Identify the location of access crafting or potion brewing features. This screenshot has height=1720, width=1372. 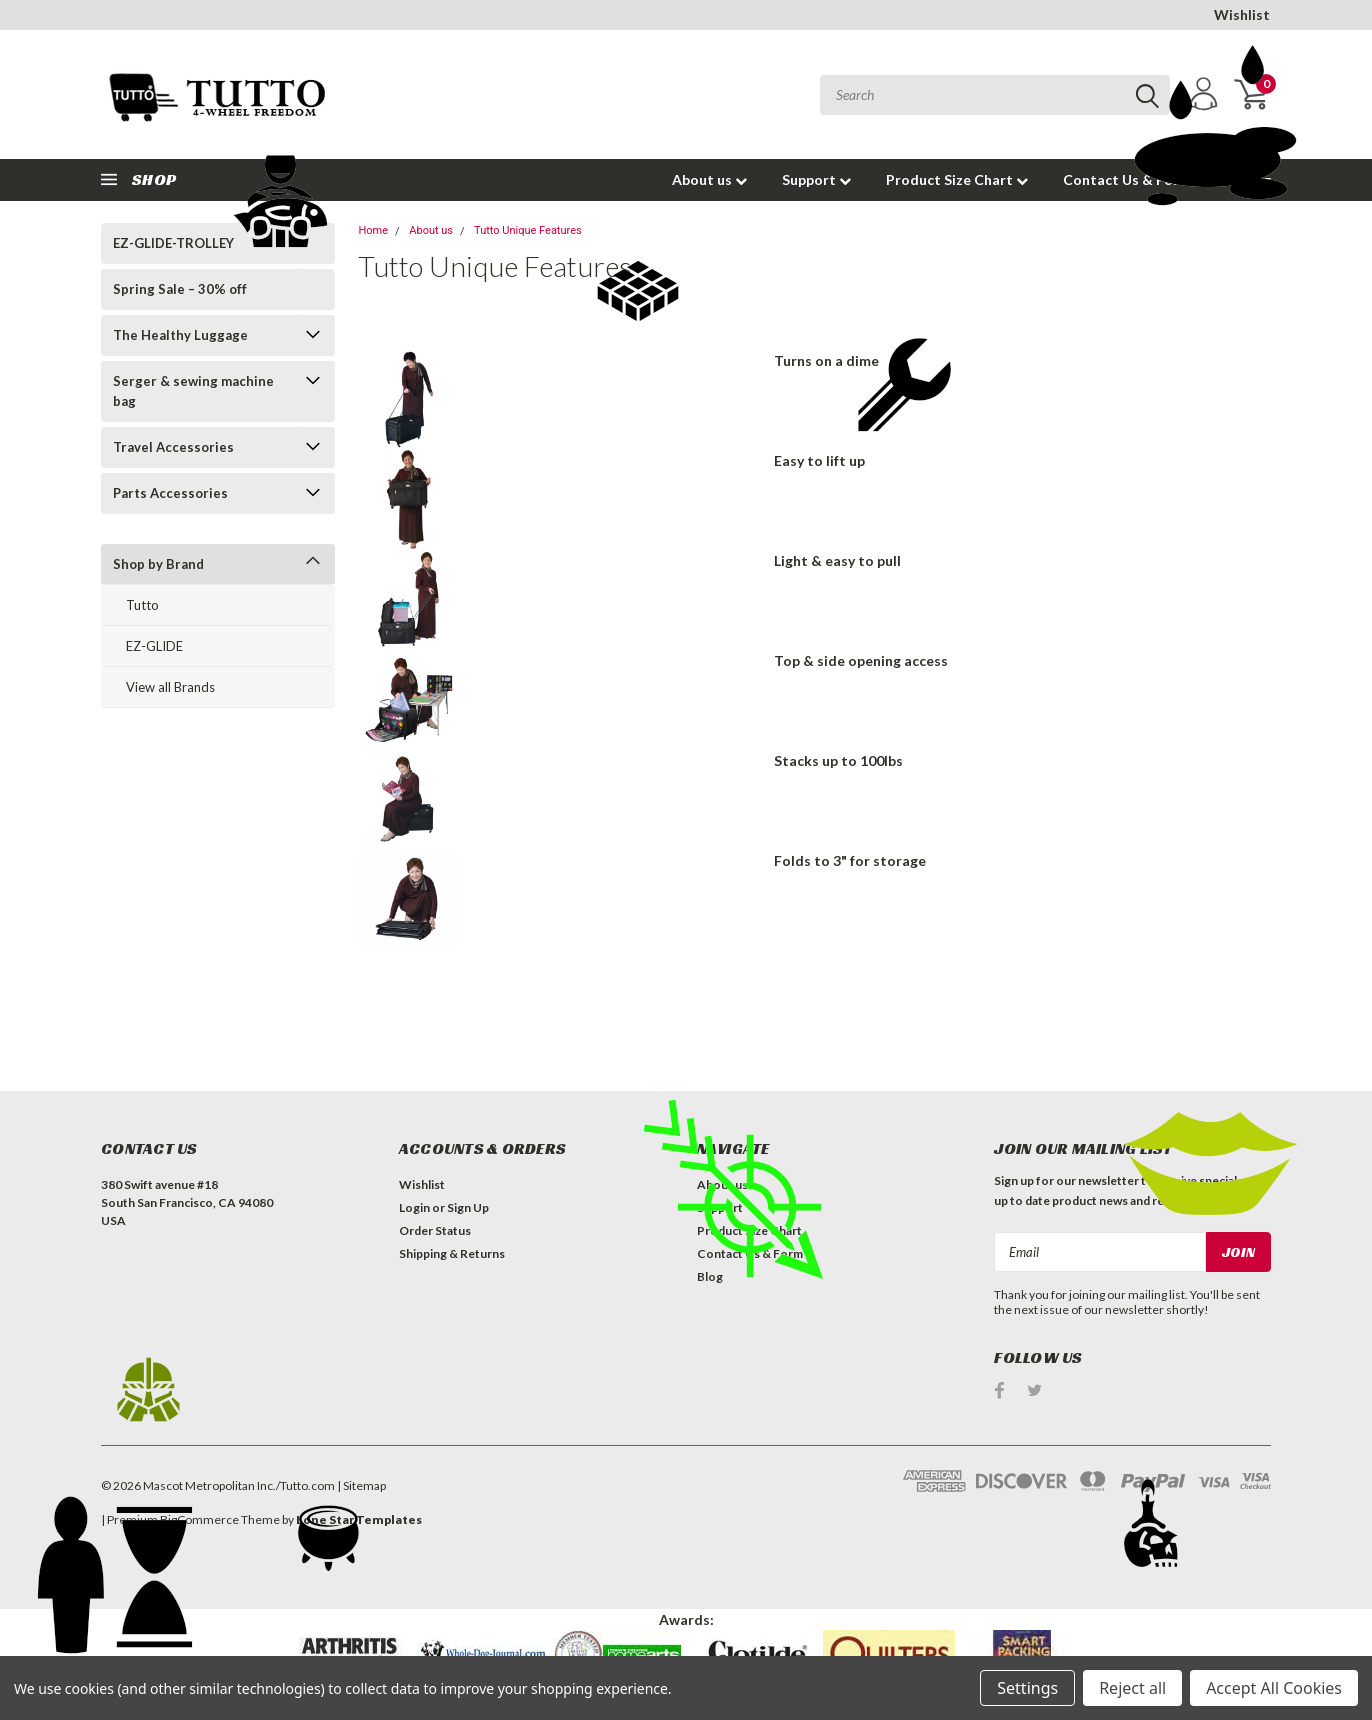
(328, 1538).